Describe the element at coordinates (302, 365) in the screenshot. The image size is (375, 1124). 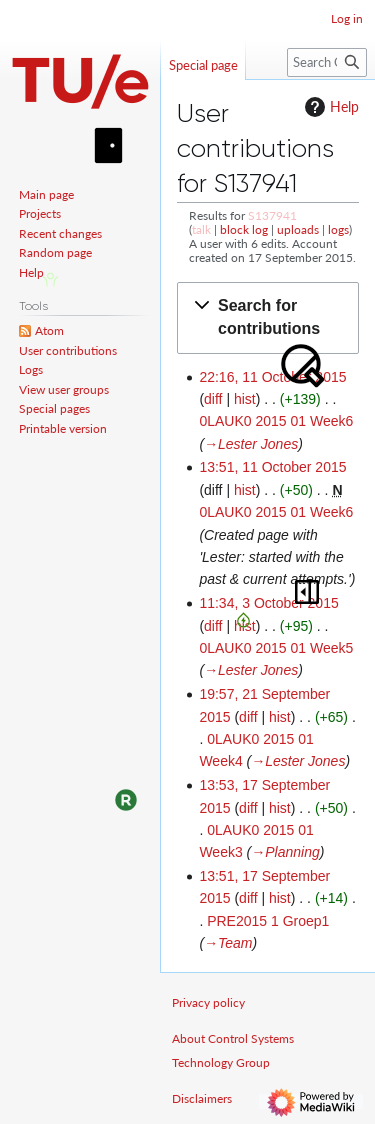
I see `access ping pong or table tennis game` at that location.